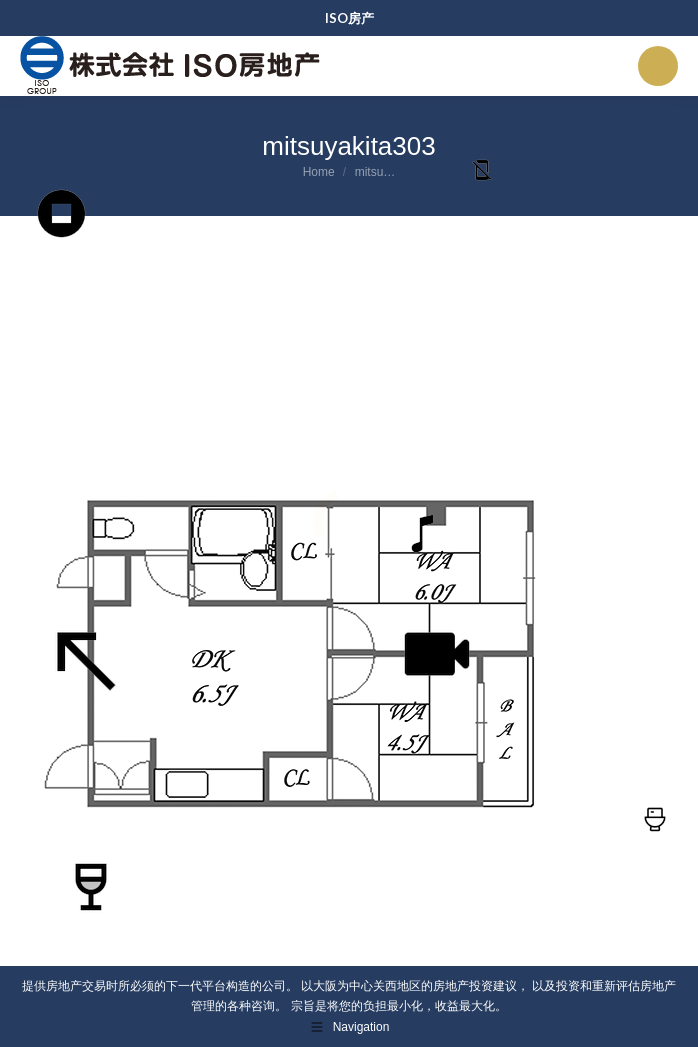  Describe the element at coordinates (437, 654) in the screenshot. I see `start a video call` at that location.